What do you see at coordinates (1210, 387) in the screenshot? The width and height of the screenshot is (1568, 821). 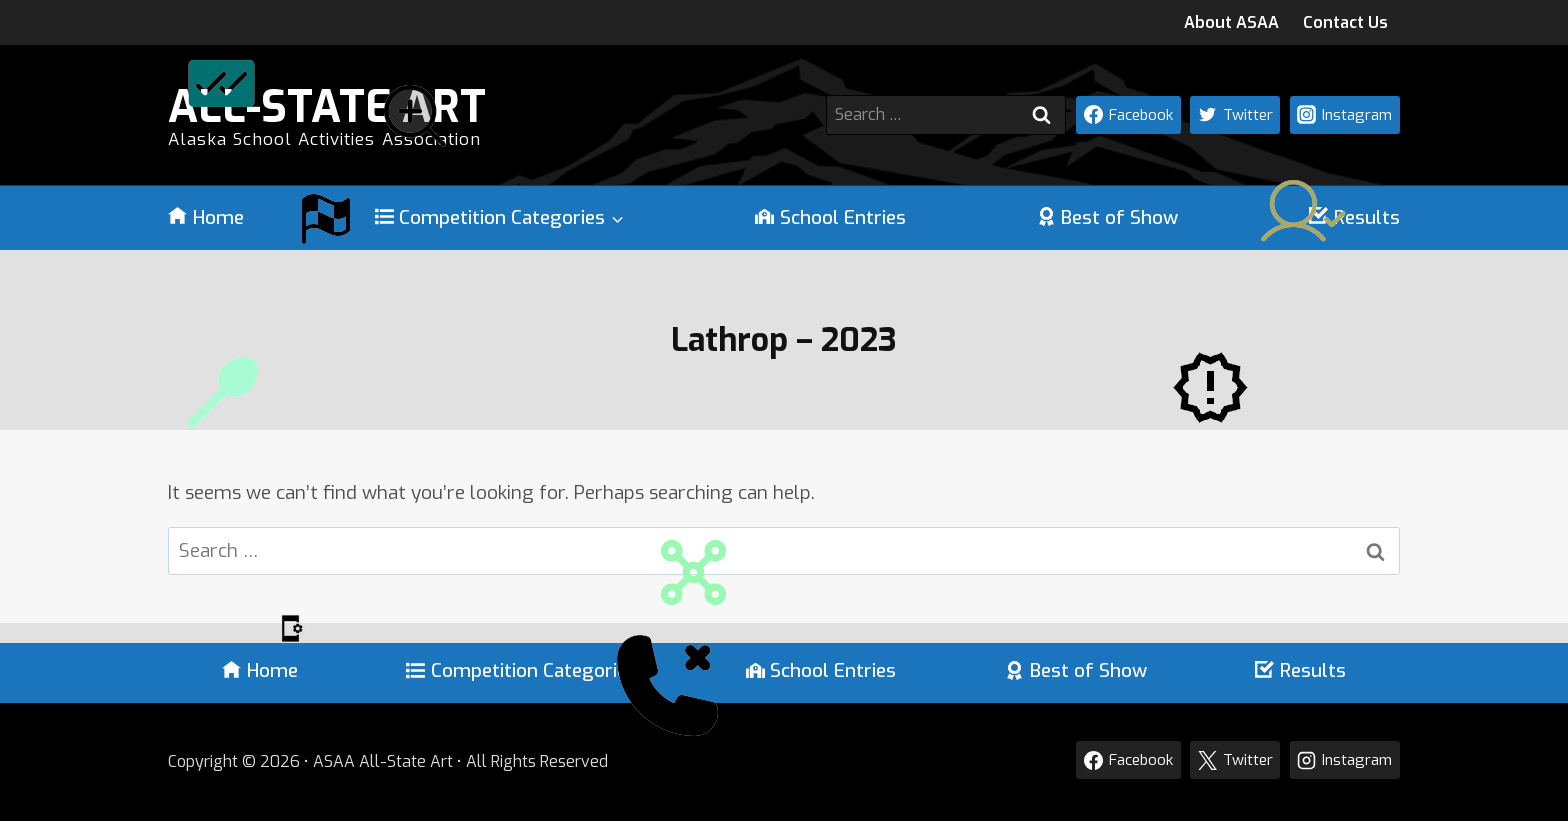 I see `indicates new or recently added content` at bounding box center [1210, 387].